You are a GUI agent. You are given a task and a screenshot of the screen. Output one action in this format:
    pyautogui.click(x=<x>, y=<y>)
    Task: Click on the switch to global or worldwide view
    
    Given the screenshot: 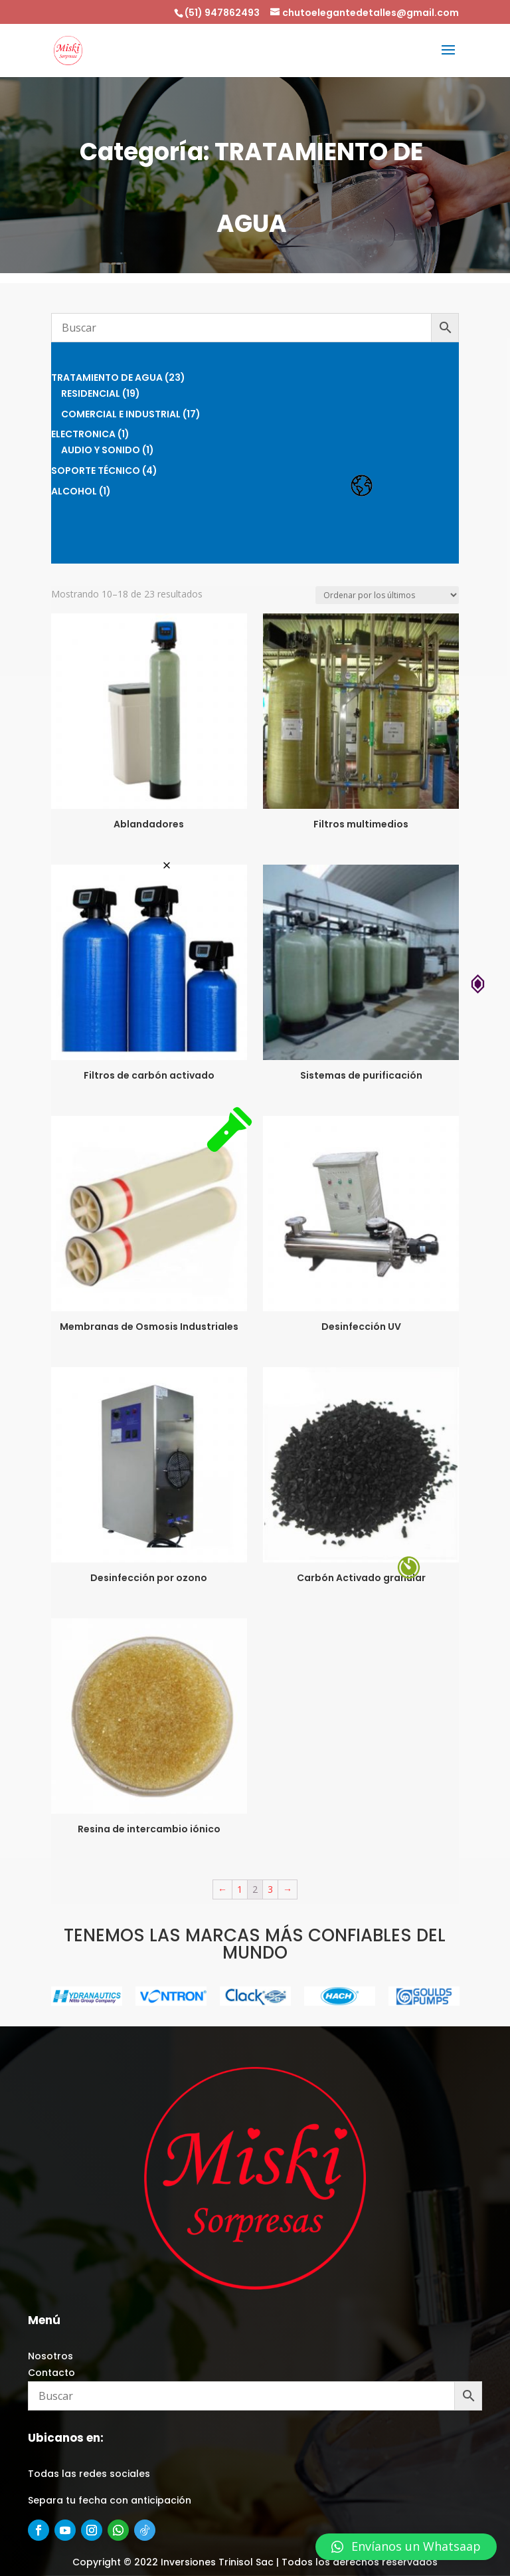 What is the action you would take?
    pyautogui.click(x=361, y=485)
    